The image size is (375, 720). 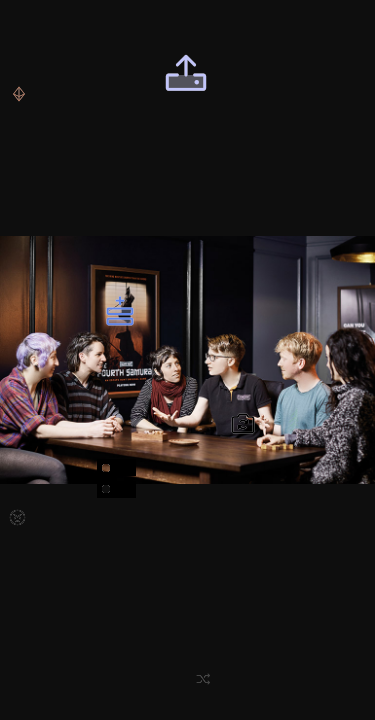 I want to click on shuffle or randomize playlist order, so click(x=203, y=679).